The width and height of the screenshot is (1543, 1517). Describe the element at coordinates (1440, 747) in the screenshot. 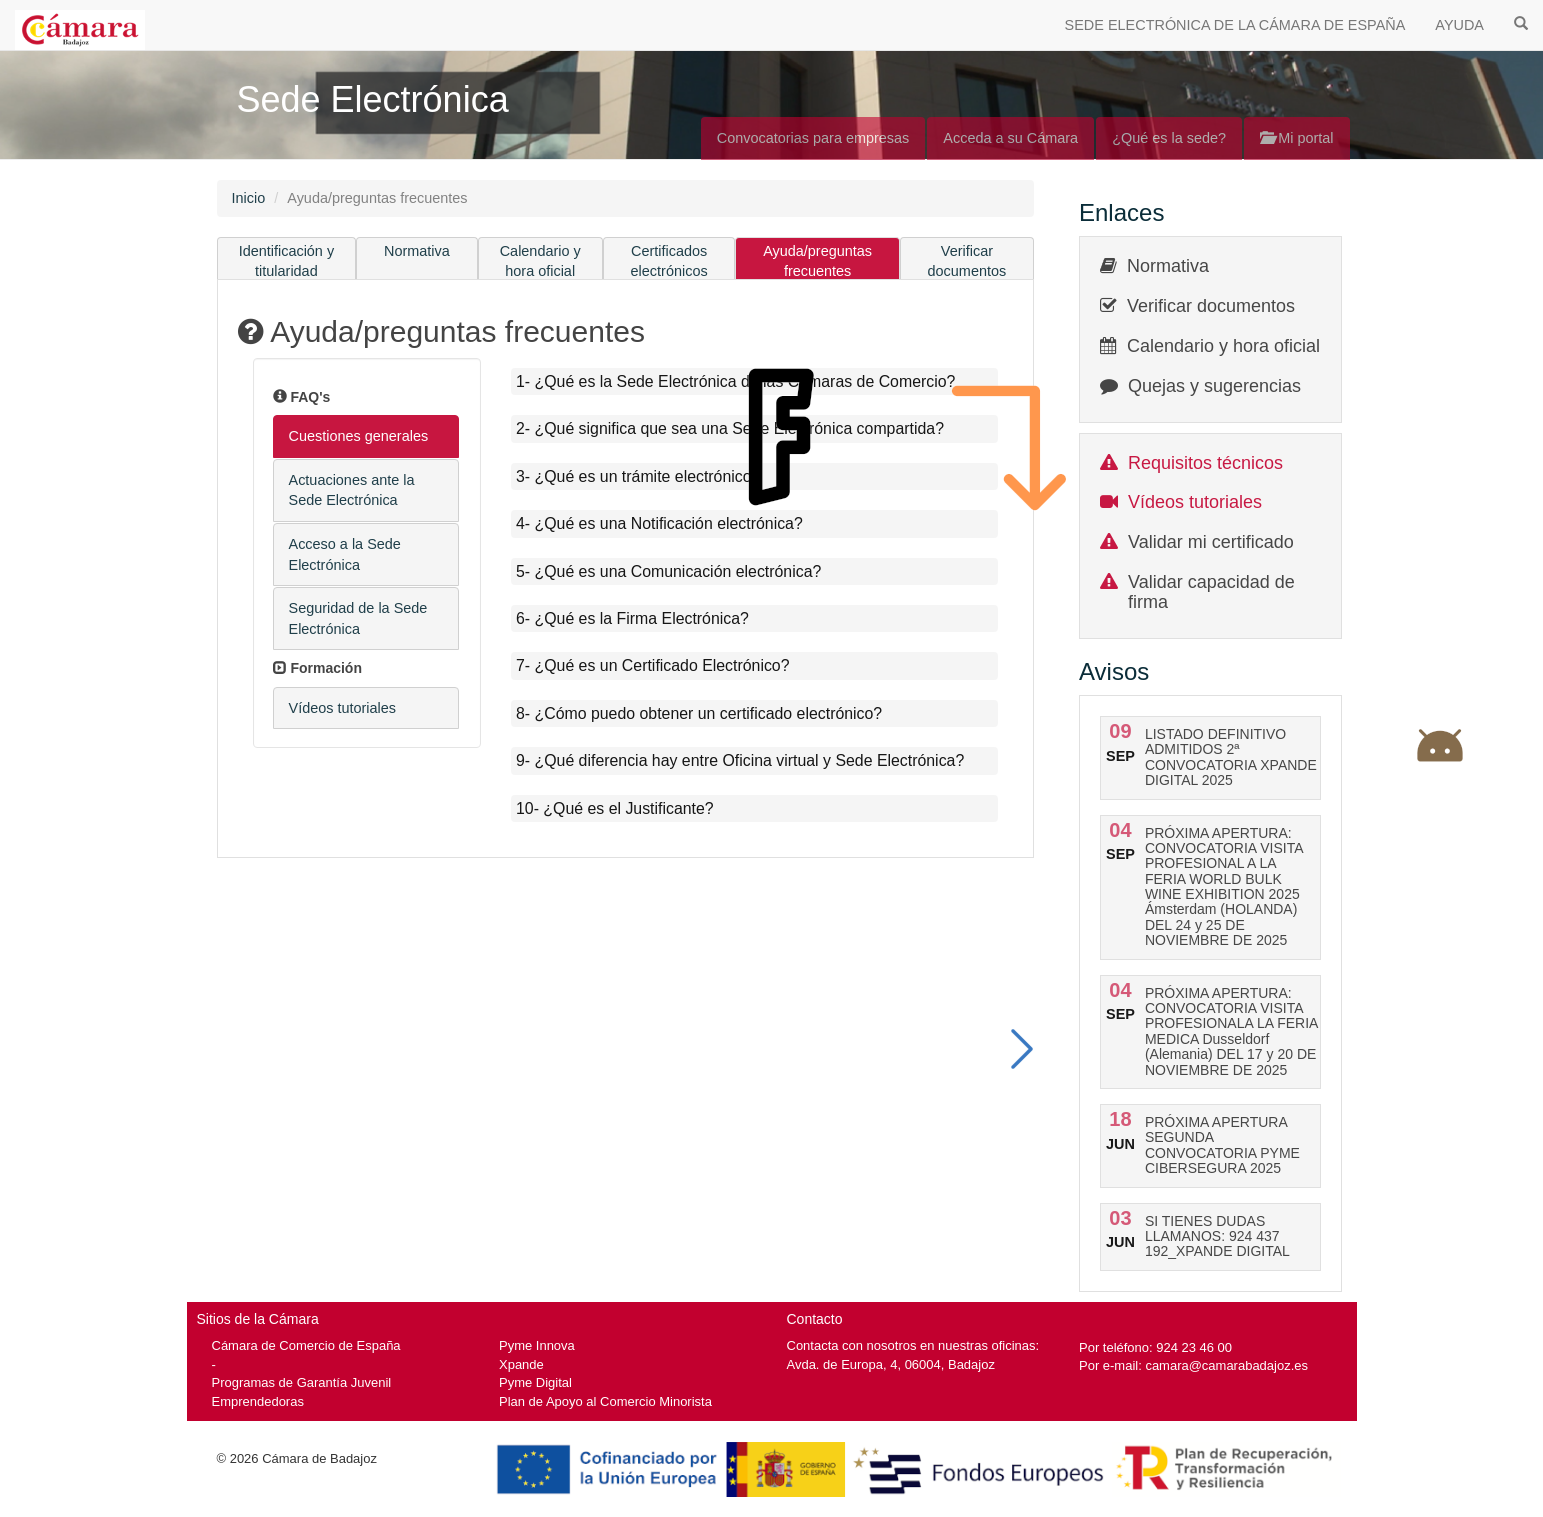

I see `android operating system indicator` at that location.